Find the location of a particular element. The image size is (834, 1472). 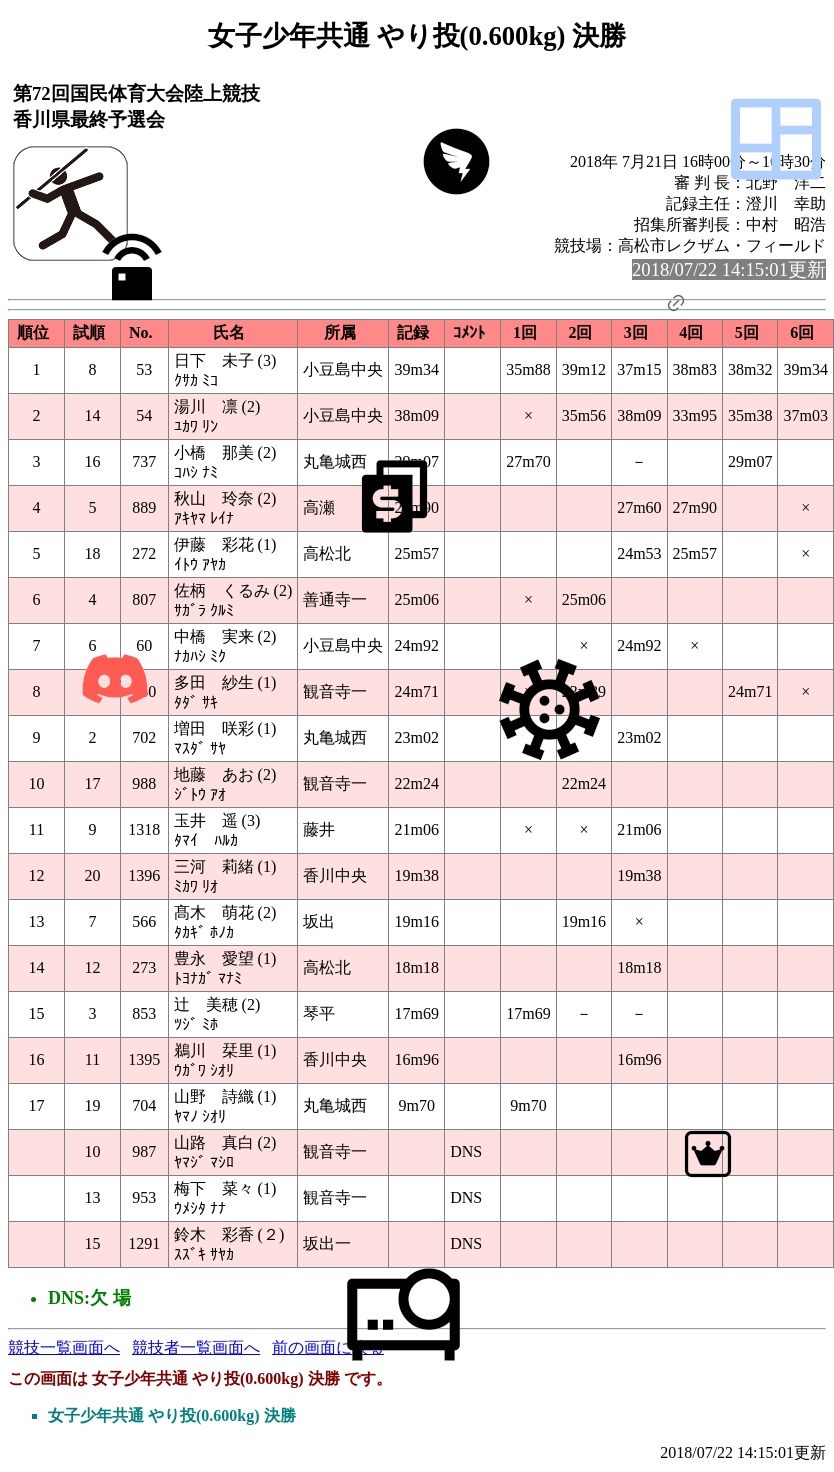

open Discord app is located at coordinates (115, 679).